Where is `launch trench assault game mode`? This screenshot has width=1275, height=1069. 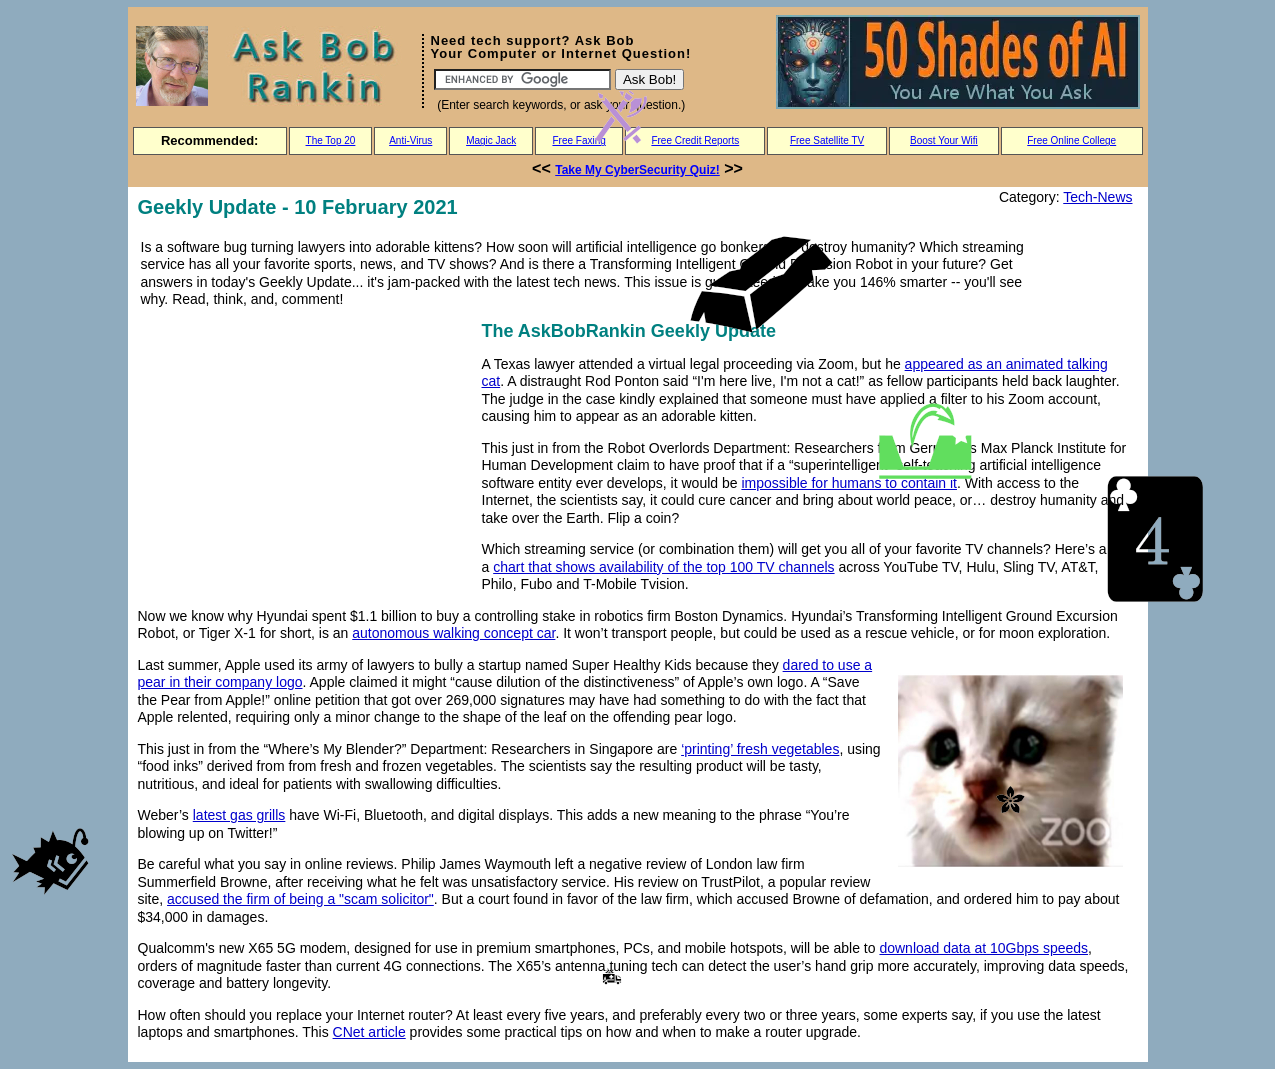 launch trench assault game mode is located at coordinates (924, 433).